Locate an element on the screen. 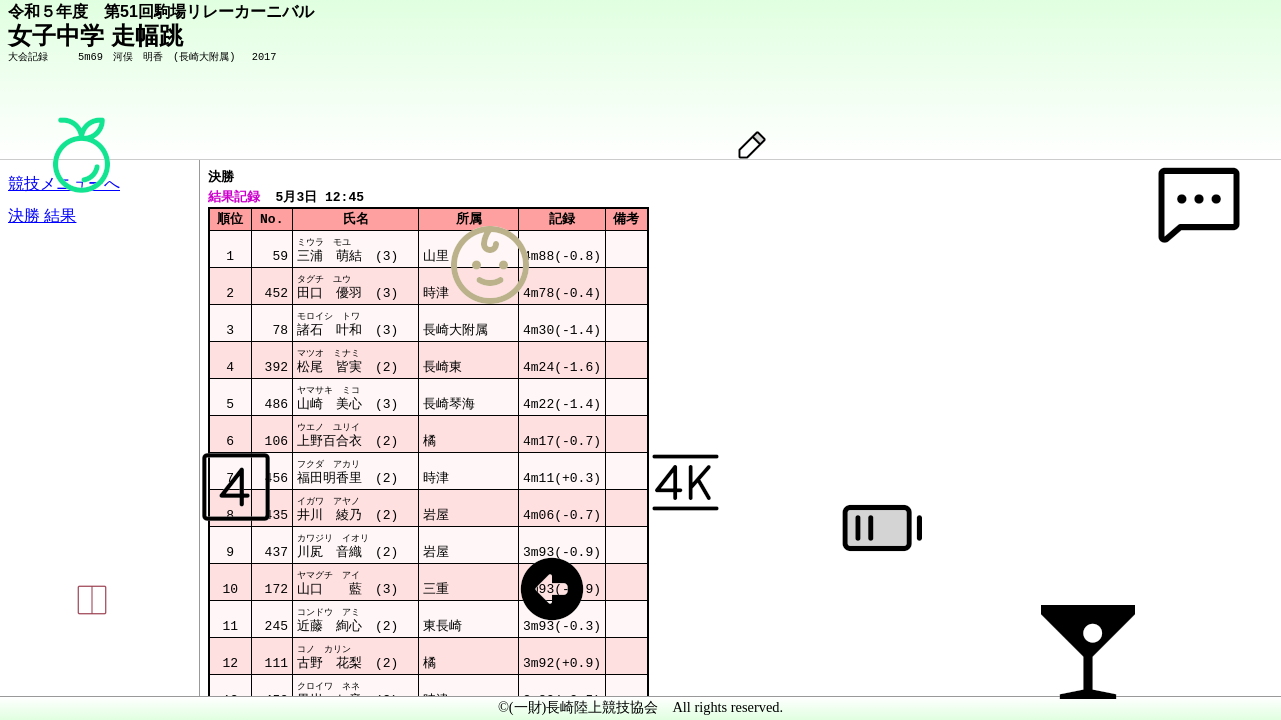  select or input the number four is located at coordinates (236, 487).